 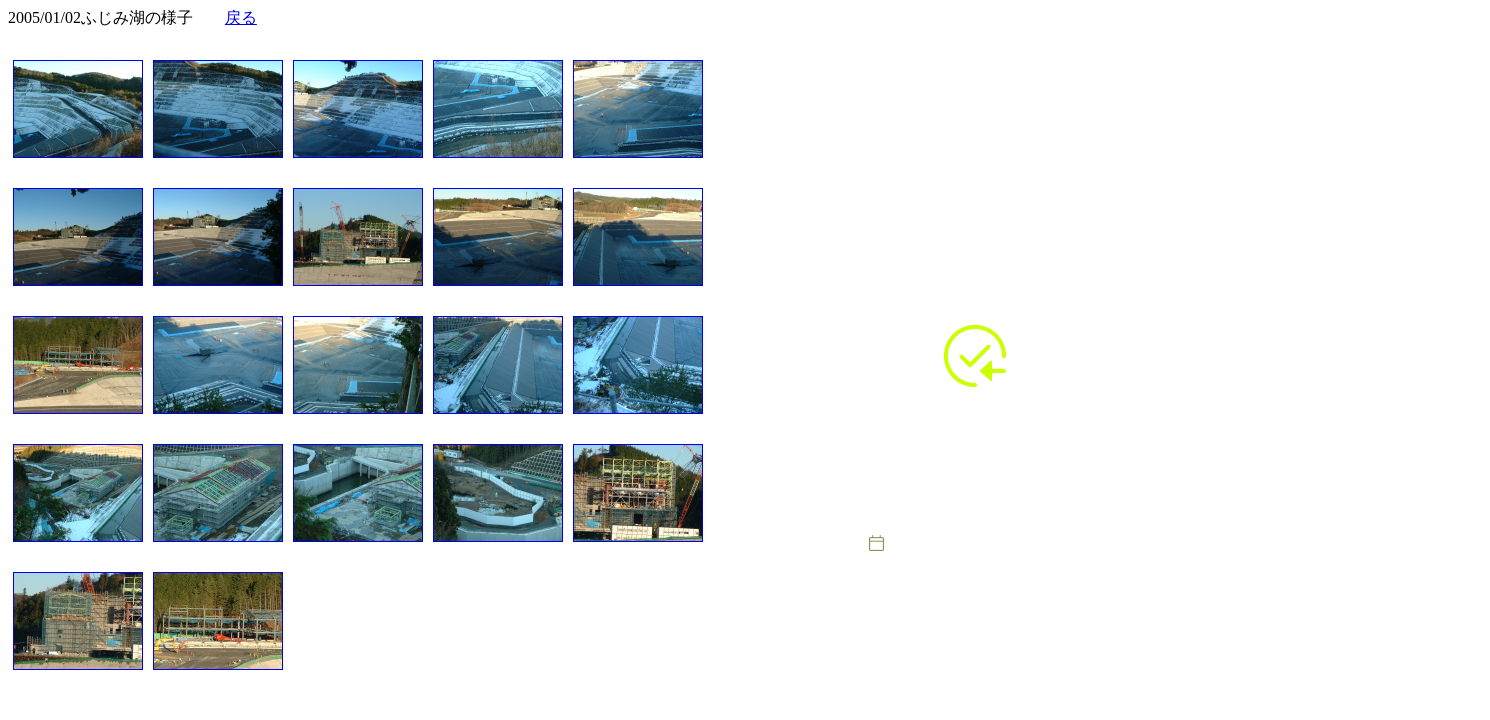 What do you see at coordinates (876, 543) in the screenshot?
I see `view calendar or scheduled events` at bounding box center [876, 543].